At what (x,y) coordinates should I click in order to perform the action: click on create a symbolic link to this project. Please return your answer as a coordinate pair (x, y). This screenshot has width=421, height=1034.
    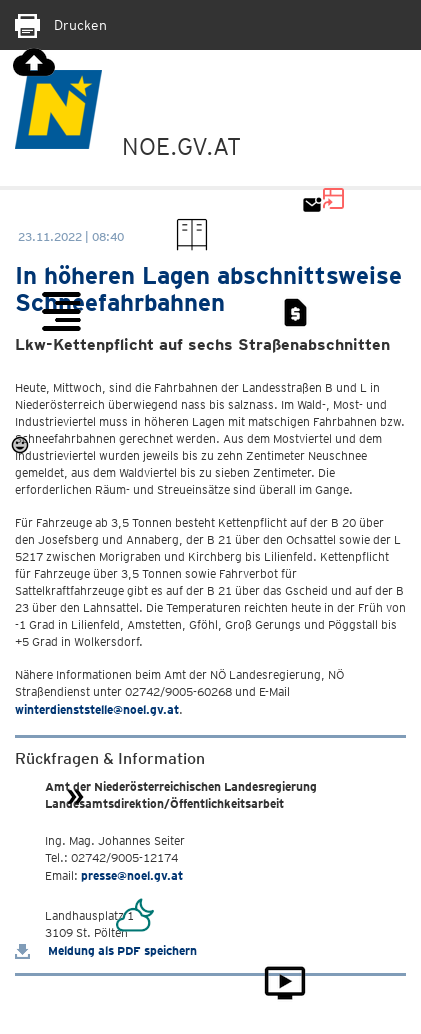
    Looking at the image, I should click on (333, 198).